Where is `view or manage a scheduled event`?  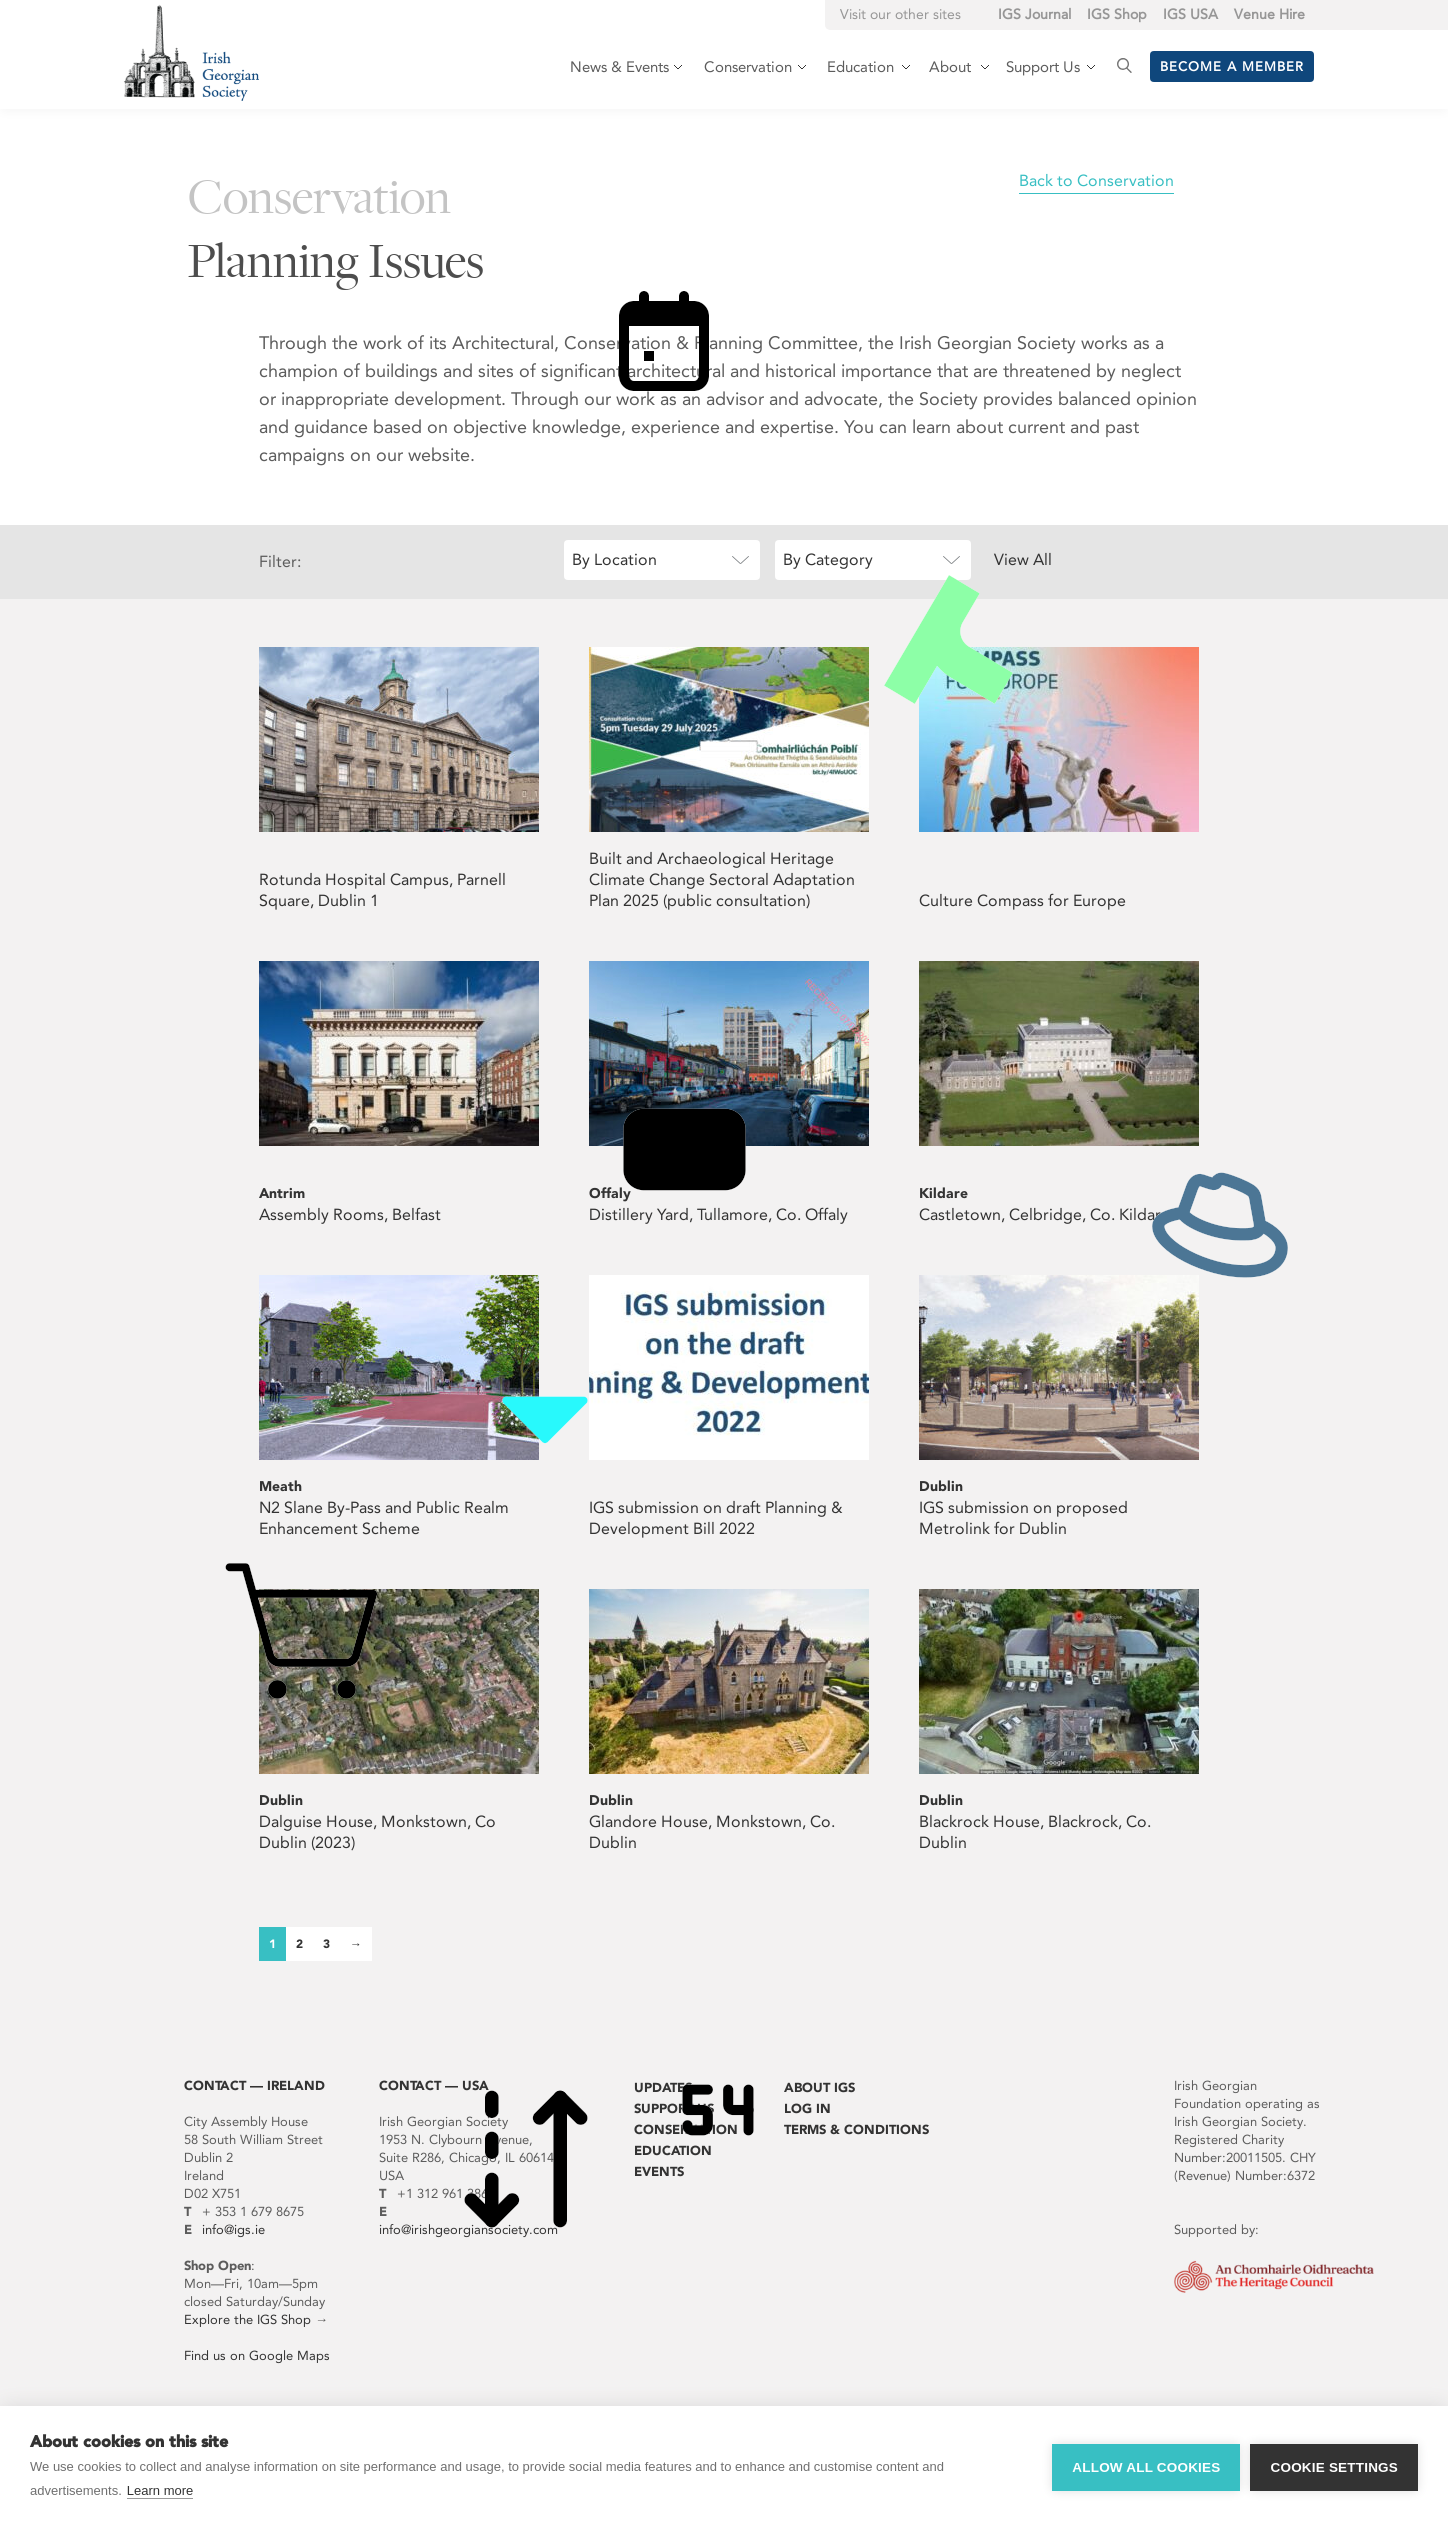
view or manage a scheduled event is located at coordinates (664, 341).